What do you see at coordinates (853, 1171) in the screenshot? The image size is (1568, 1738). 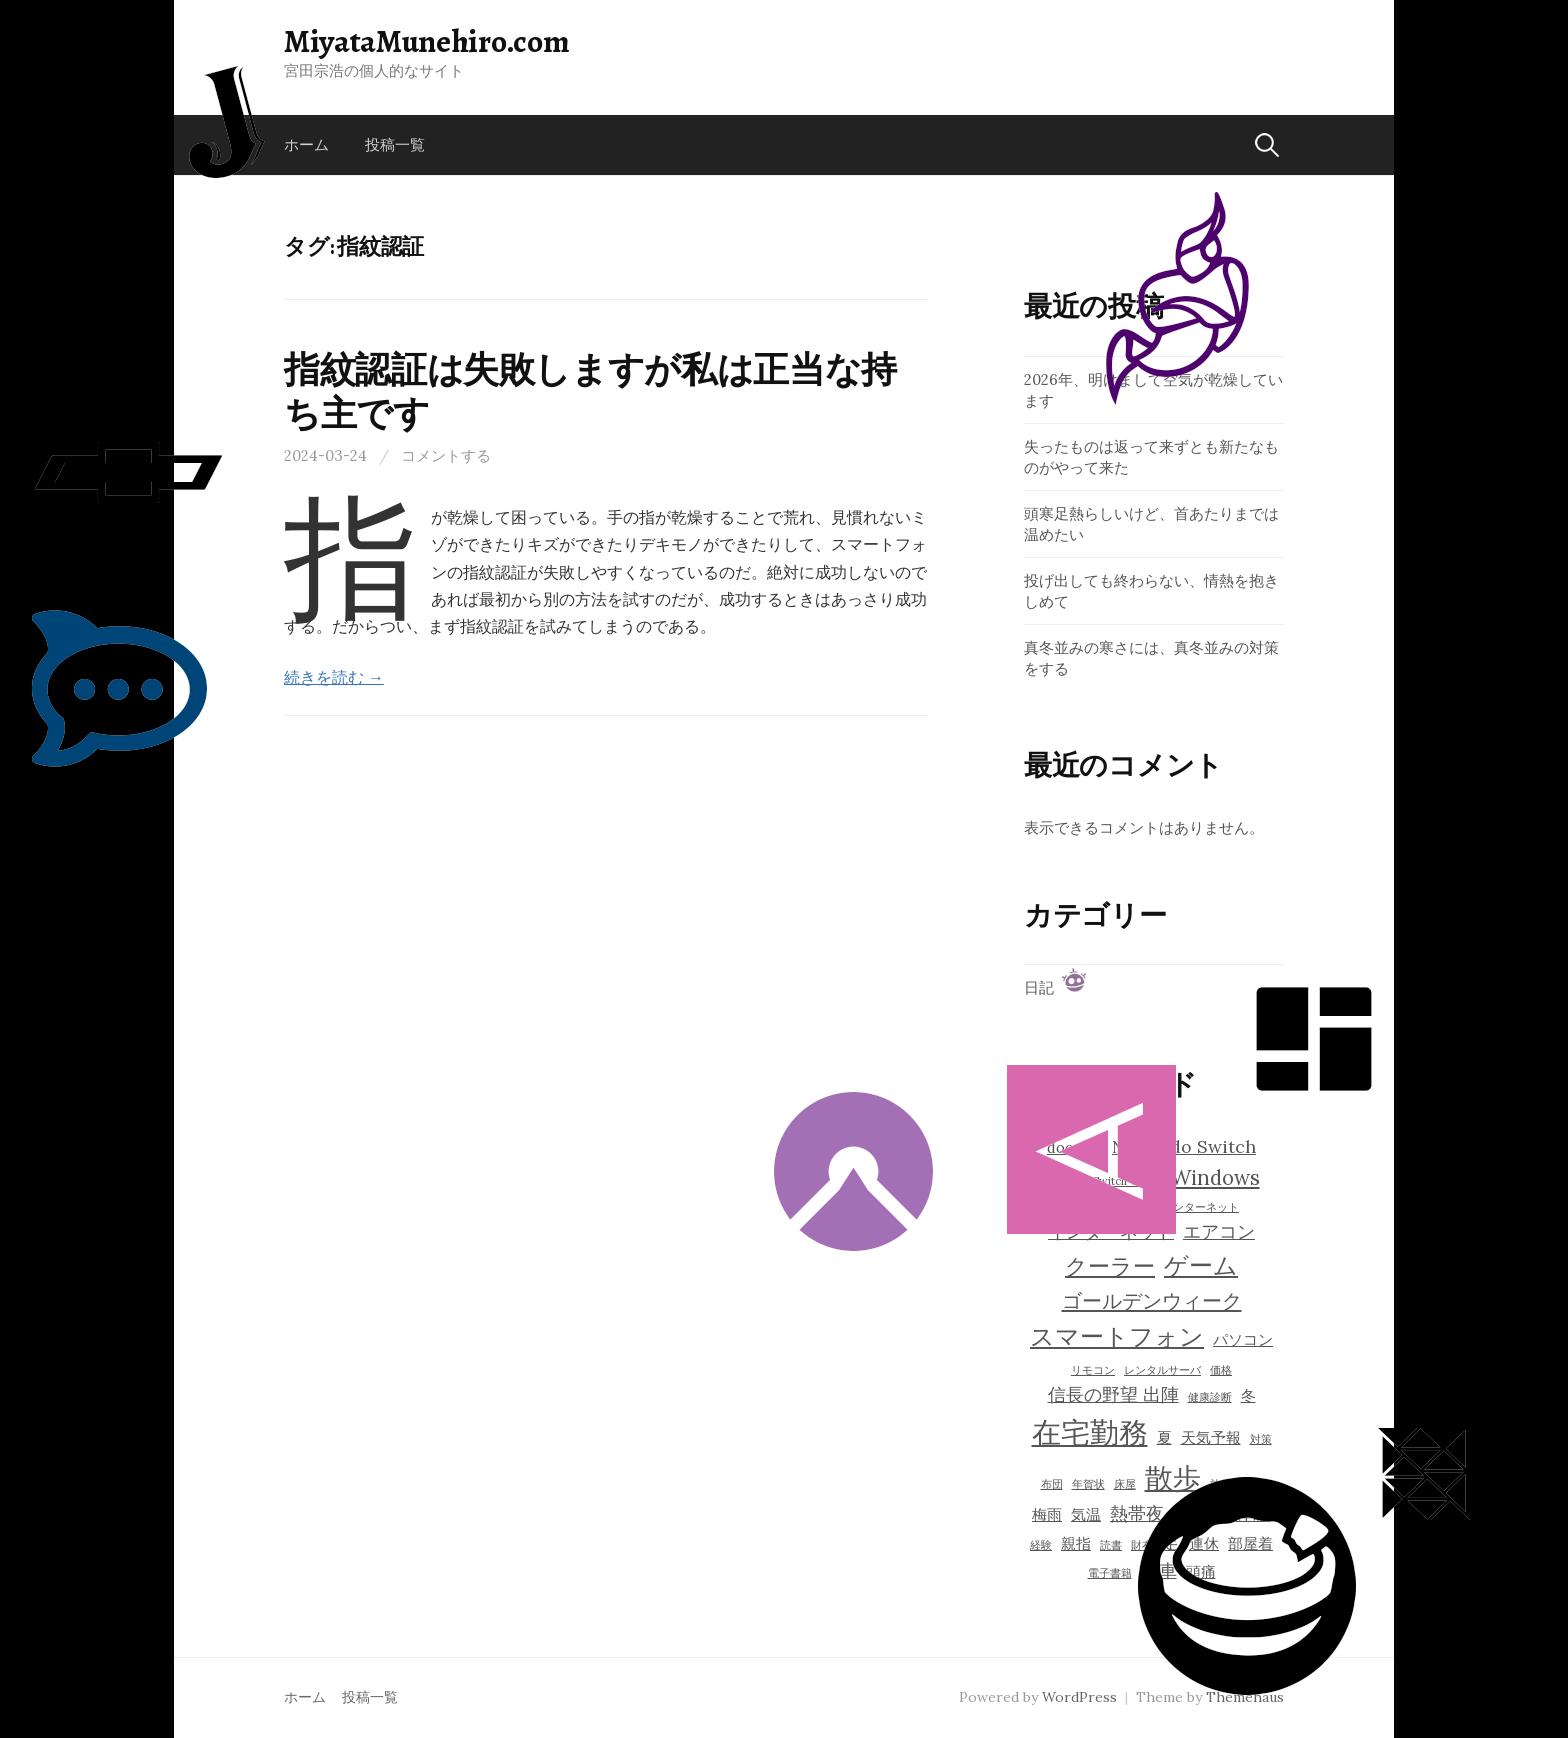 I see `open the komoot app` at bounding box center [853, 1171].